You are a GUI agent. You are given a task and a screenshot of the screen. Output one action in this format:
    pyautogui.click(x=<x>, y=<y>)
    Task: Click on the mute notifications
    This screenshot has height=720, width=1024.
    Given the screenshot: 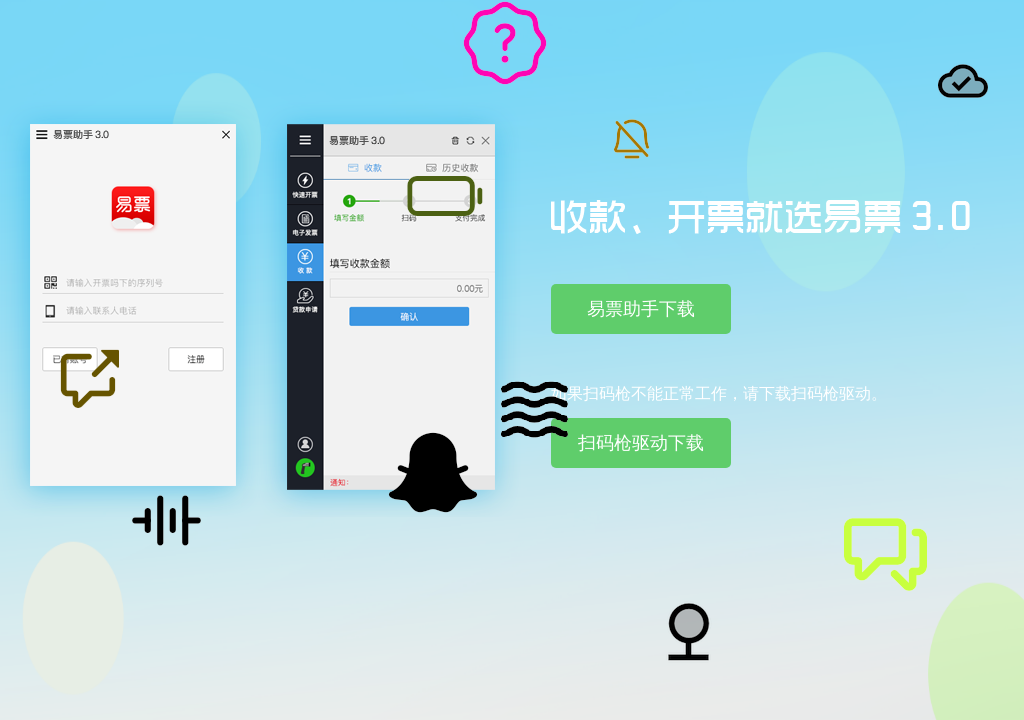 What is the action you would take?
    pyautogui.click(x=632, y=139)
    